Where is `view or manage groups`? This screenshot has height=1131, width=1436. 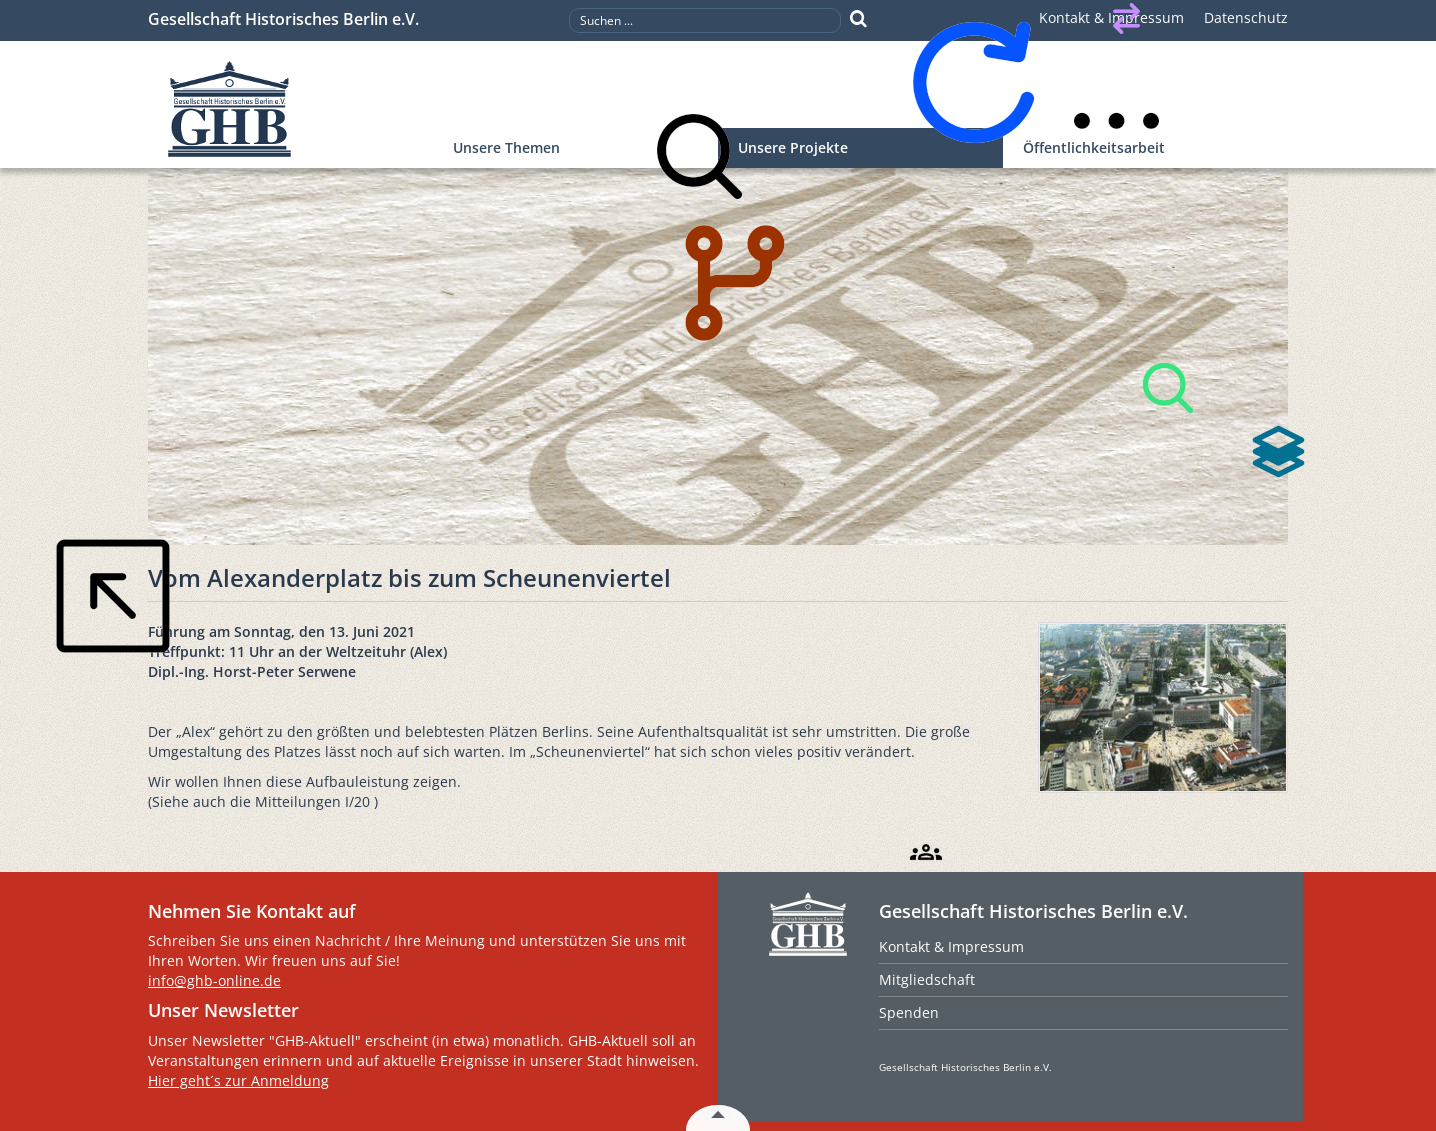
view or manage groups is located at coordinates (926, 852).